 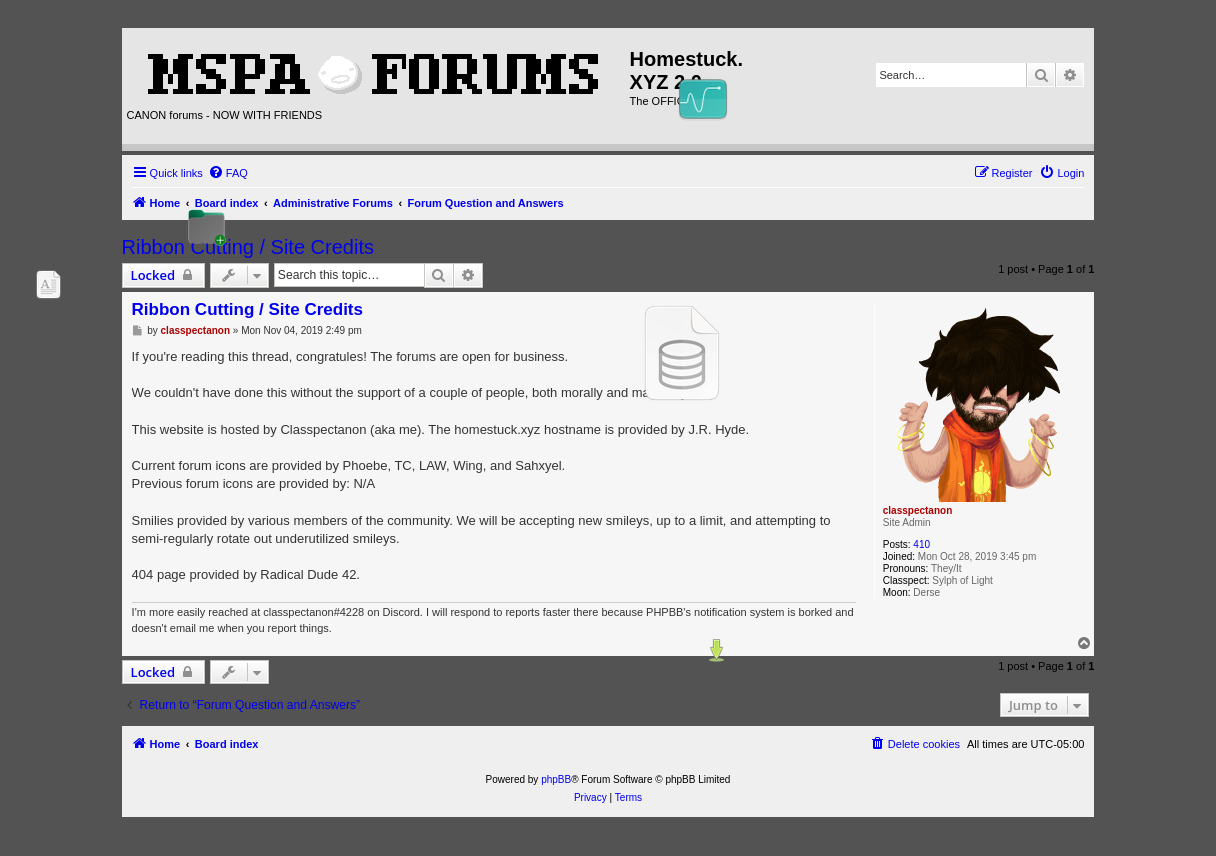 I want to click on open system resource monitor, so click(x=703, y=99).